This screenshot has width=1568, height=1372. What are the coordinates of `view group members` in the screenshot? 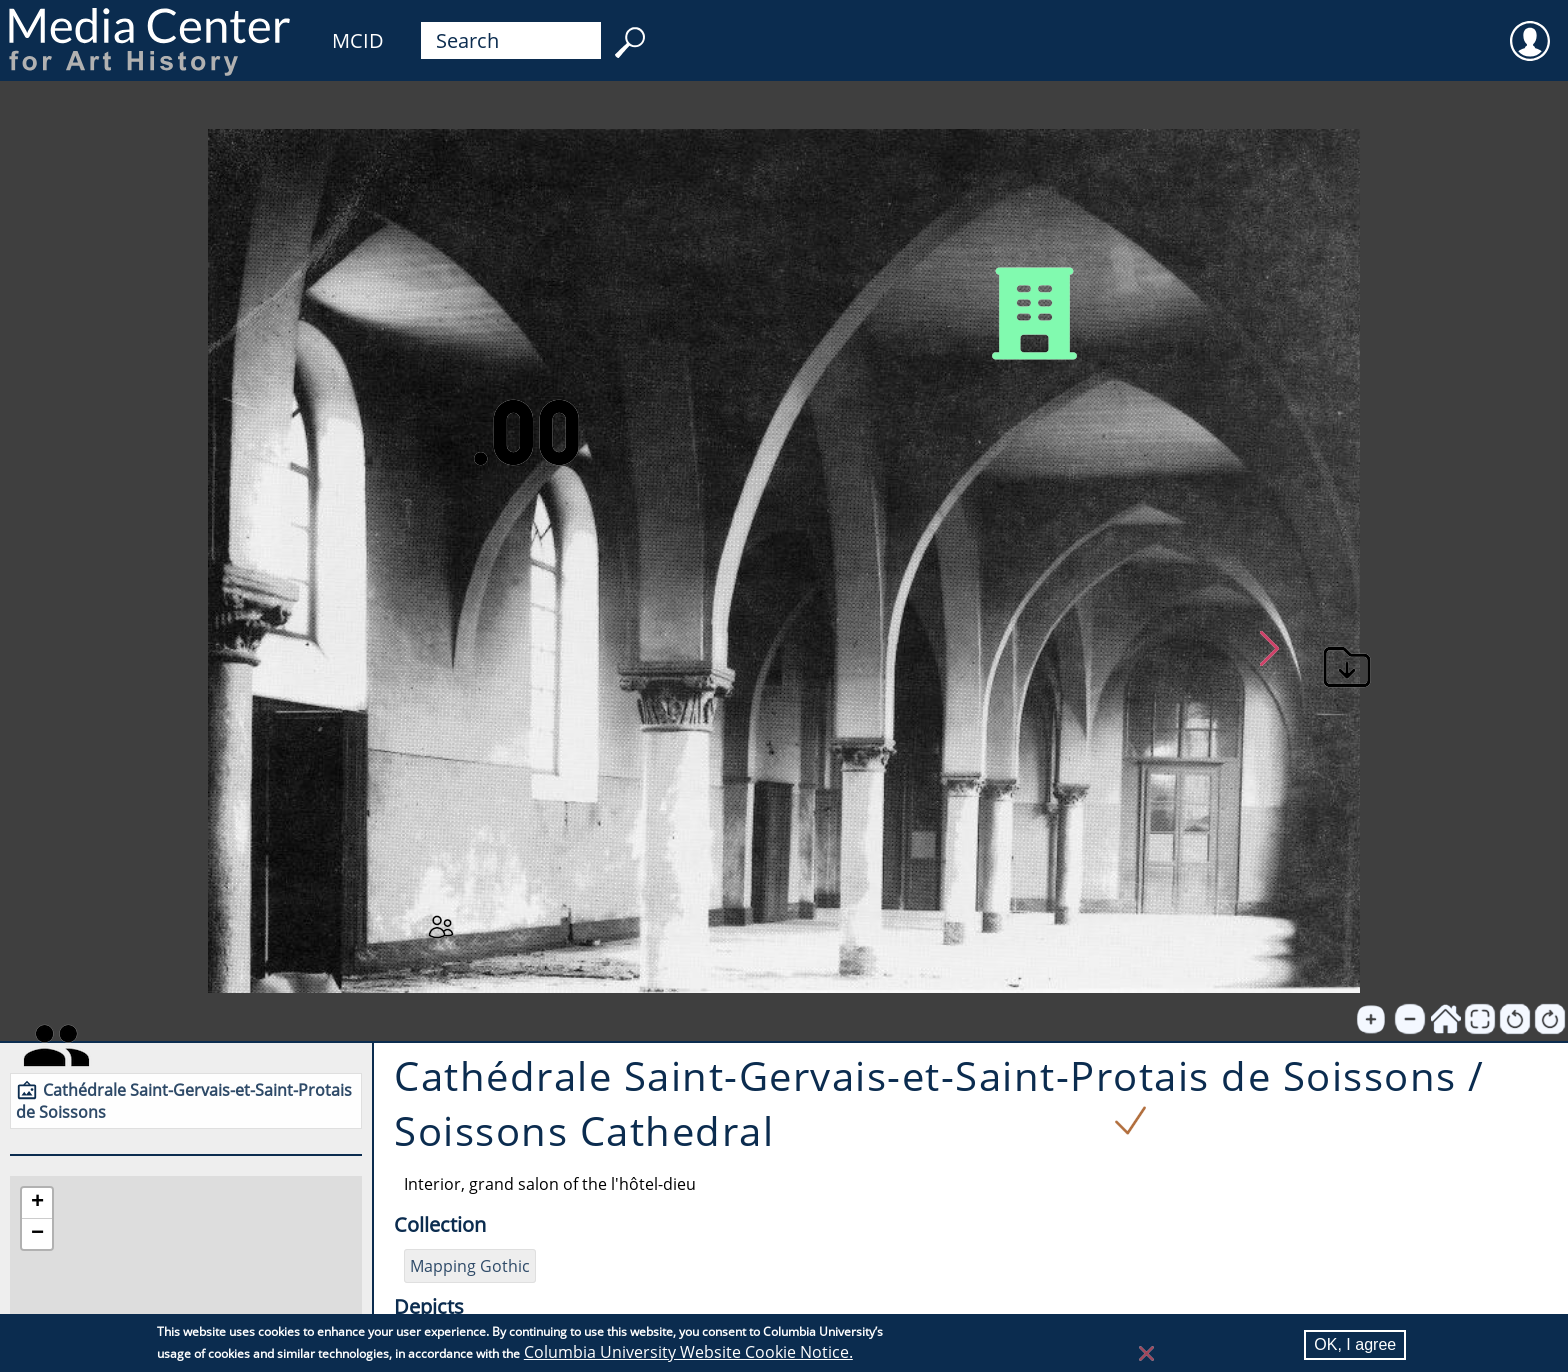 It's located at (56, 1045).